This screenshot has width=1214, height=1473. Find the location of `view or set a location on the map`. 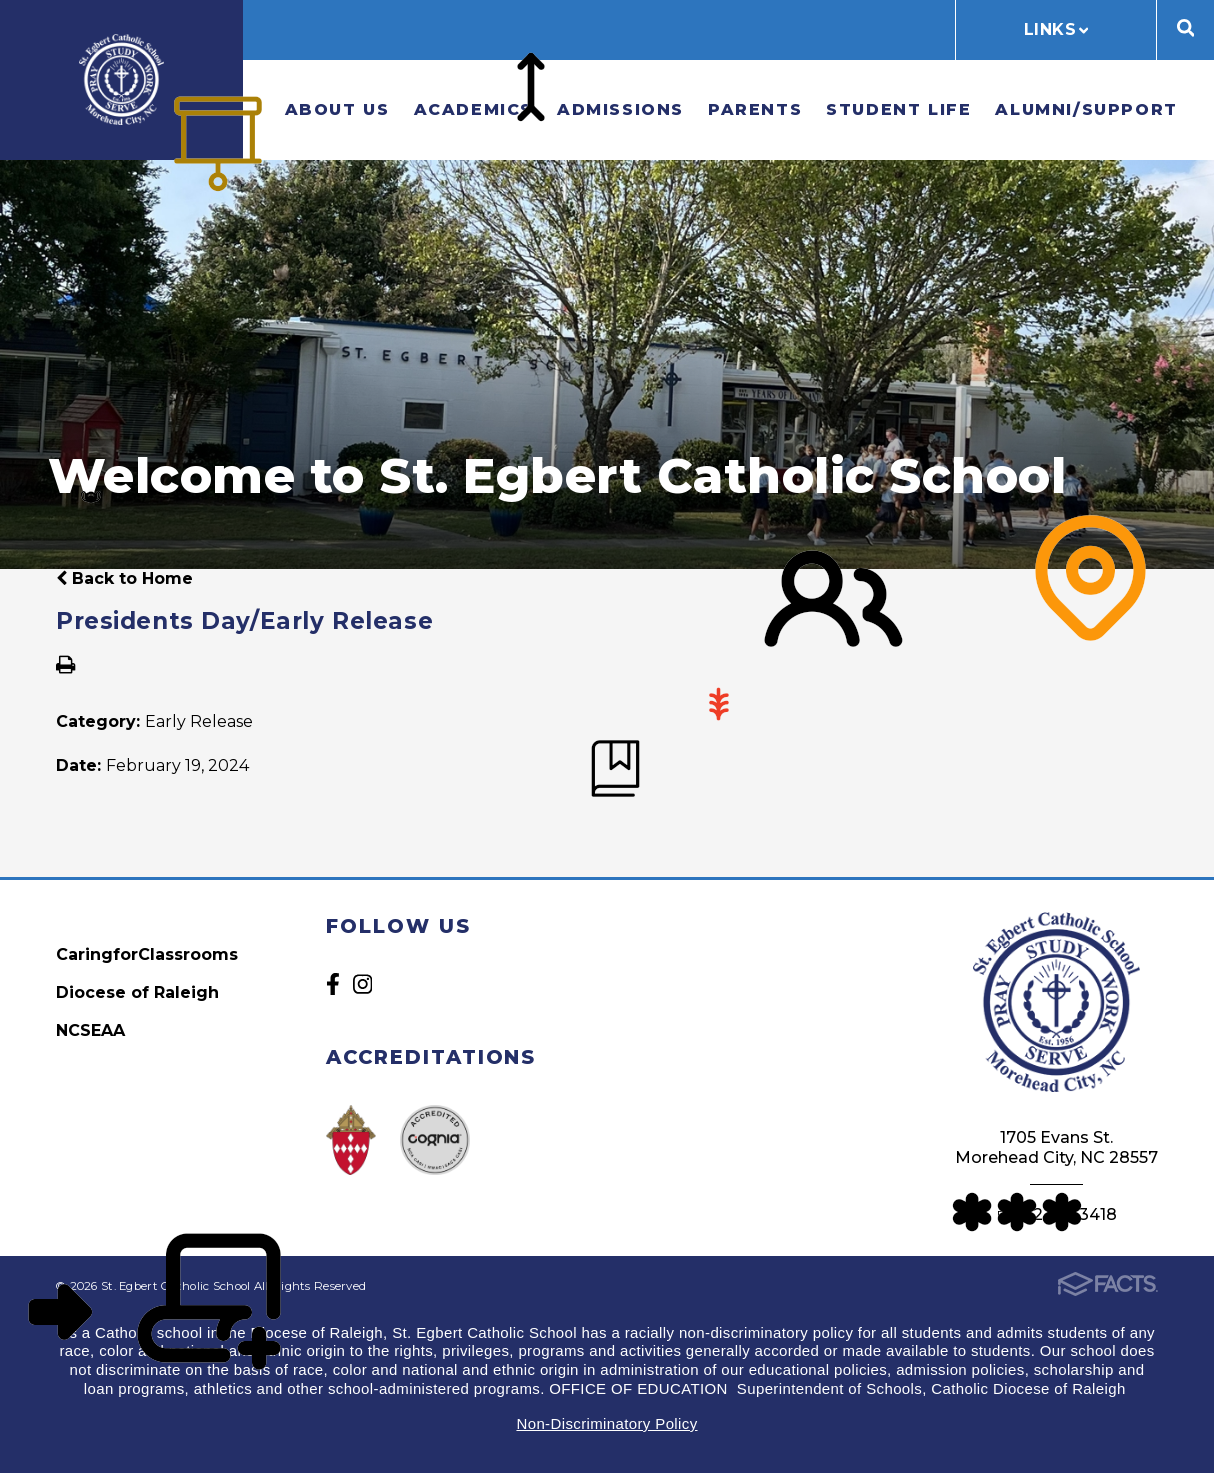

view or set a location on the map is located at coordinates (1090, 576).